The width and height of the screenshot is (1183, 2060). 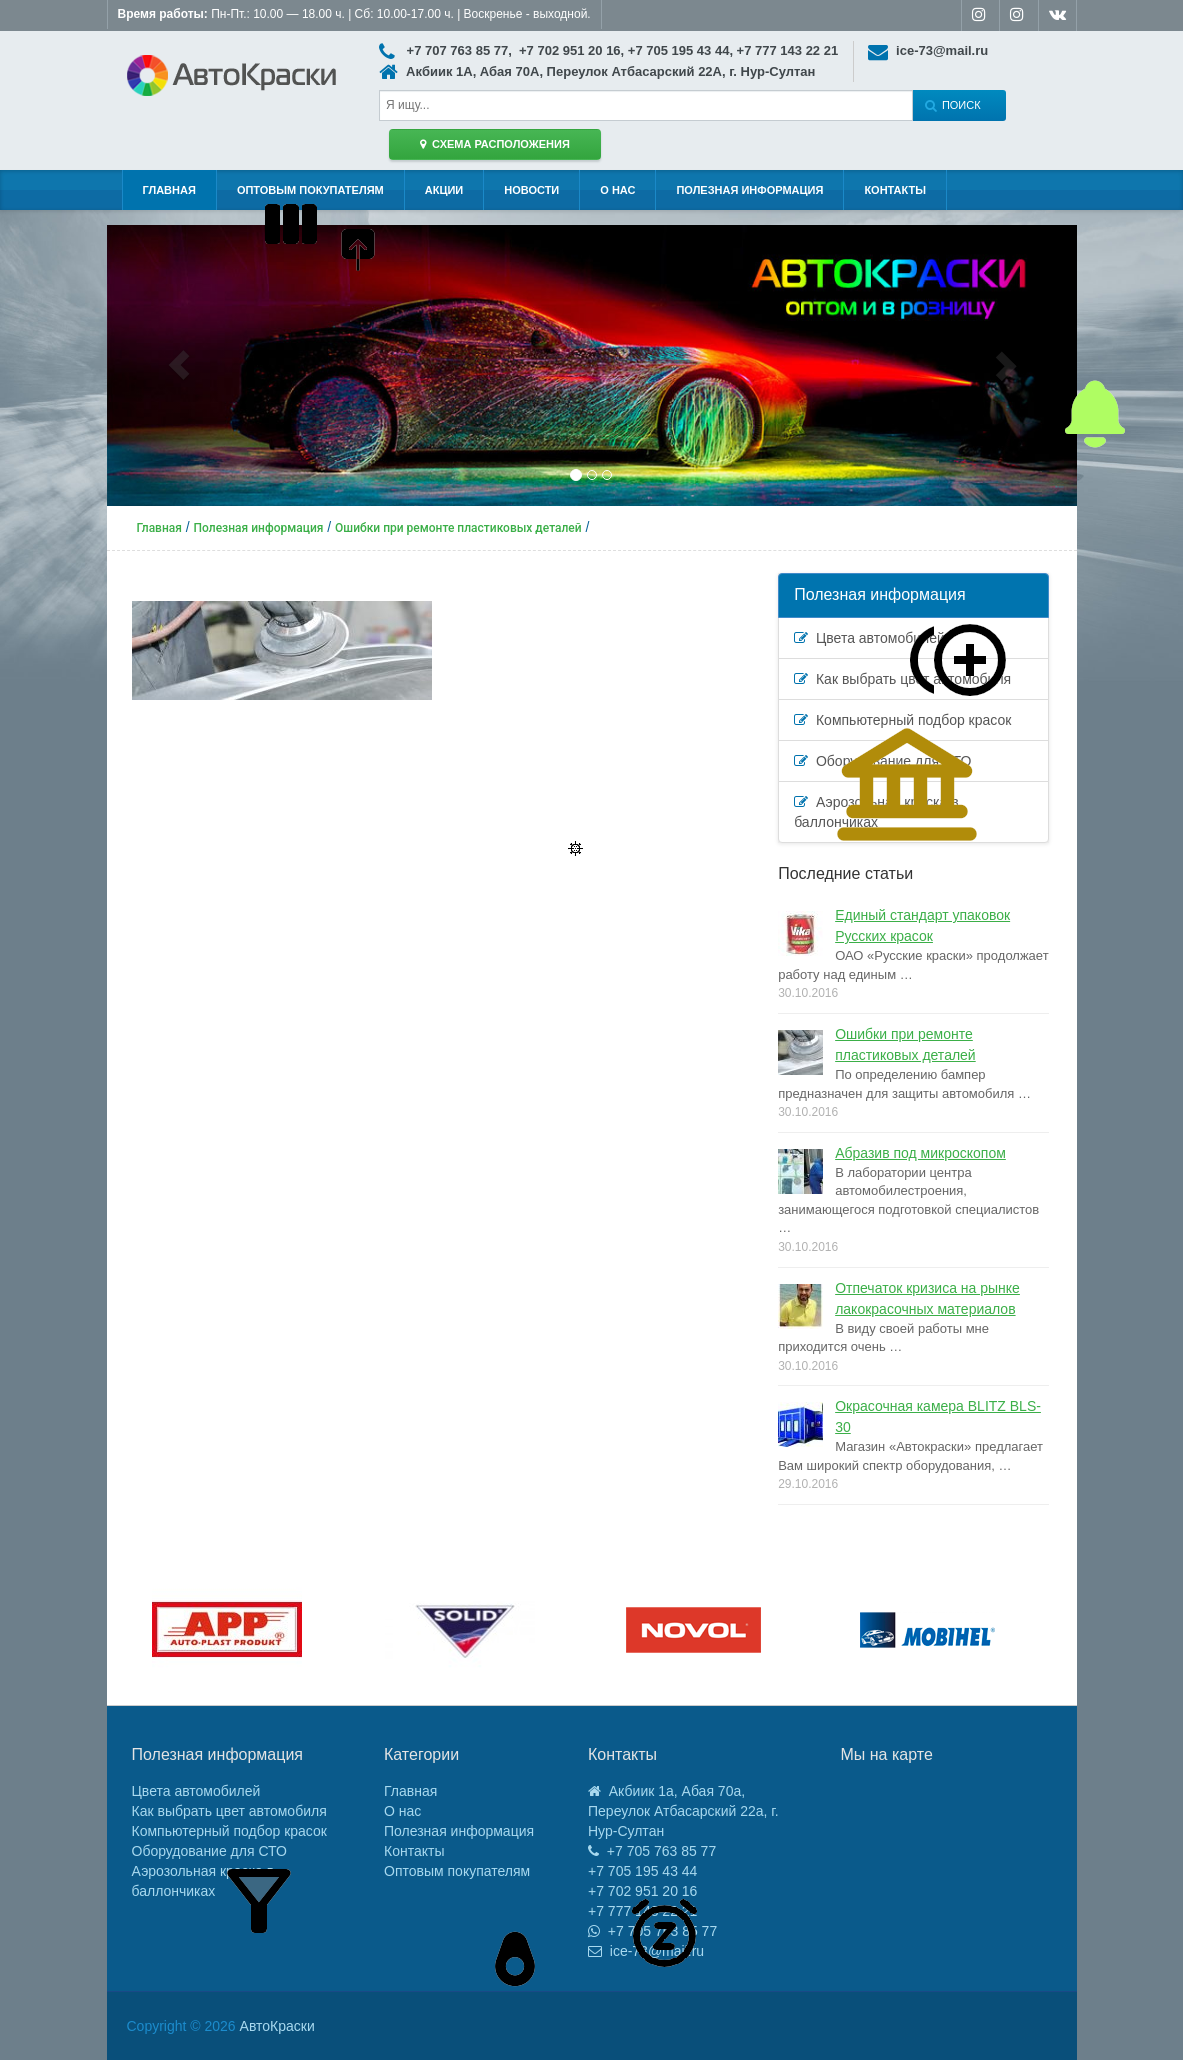 I want to click on snooze an alarm or reminder, so click(x=664, y=1932).